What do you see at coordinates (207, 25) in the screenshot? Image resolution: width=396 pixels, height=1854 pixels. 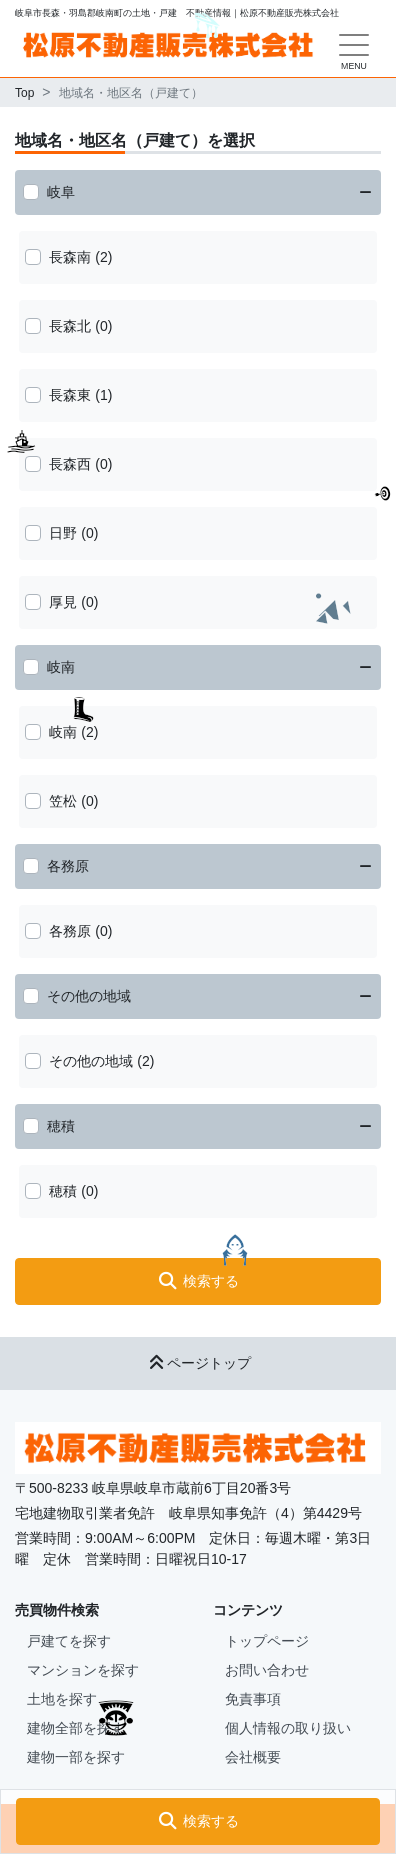 I see `indicates a critical hit or bleeding effect` at bounding box center [207, 25].